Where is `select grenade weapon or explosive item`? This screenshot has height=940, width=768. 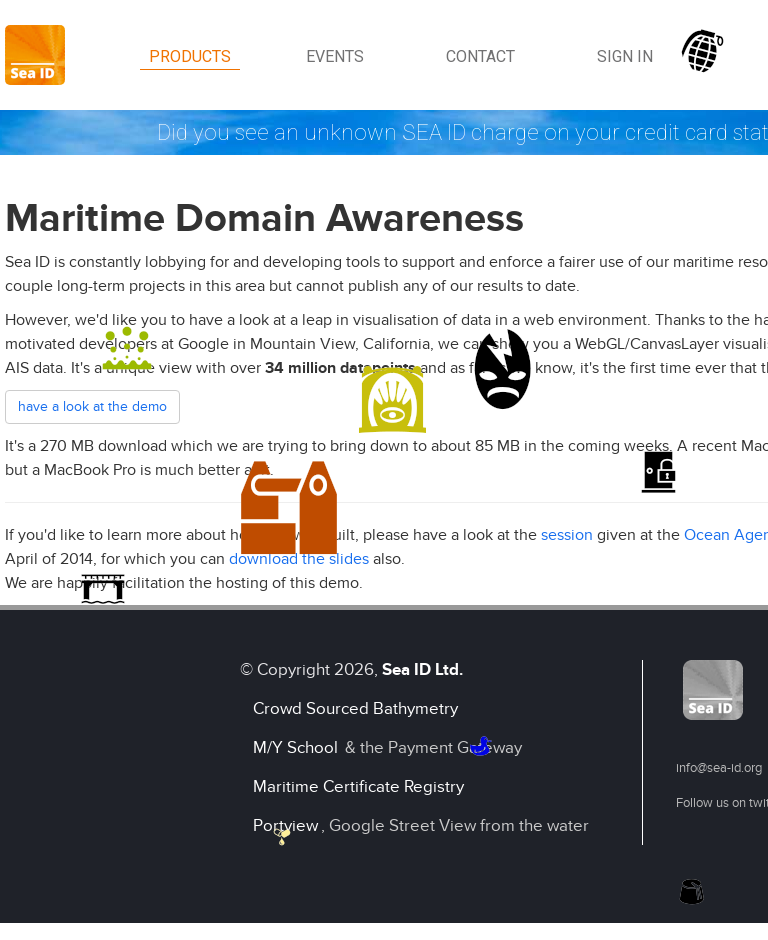
select grenade weapon or explosive item is located at coordinates (701, 50).